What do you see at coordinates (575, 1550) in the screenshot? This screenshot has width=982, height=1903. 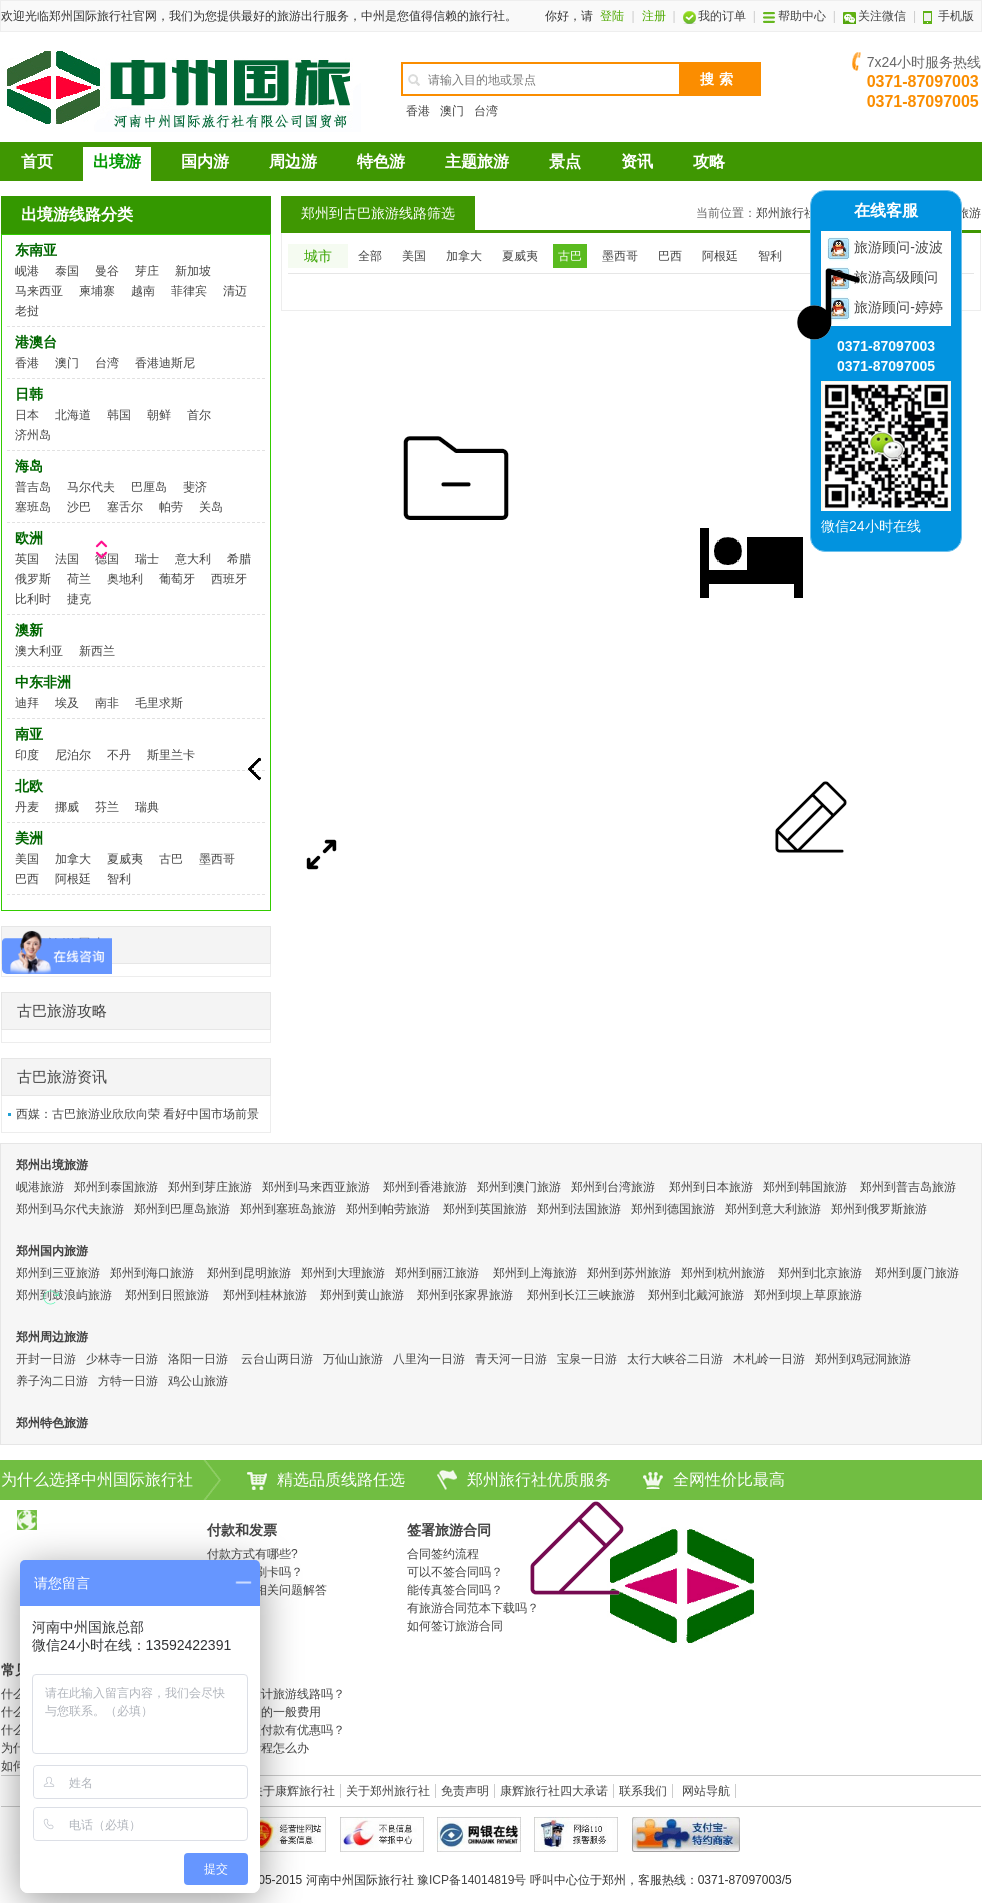 I see `edit or modify content` at bounding box center [575, 1550].